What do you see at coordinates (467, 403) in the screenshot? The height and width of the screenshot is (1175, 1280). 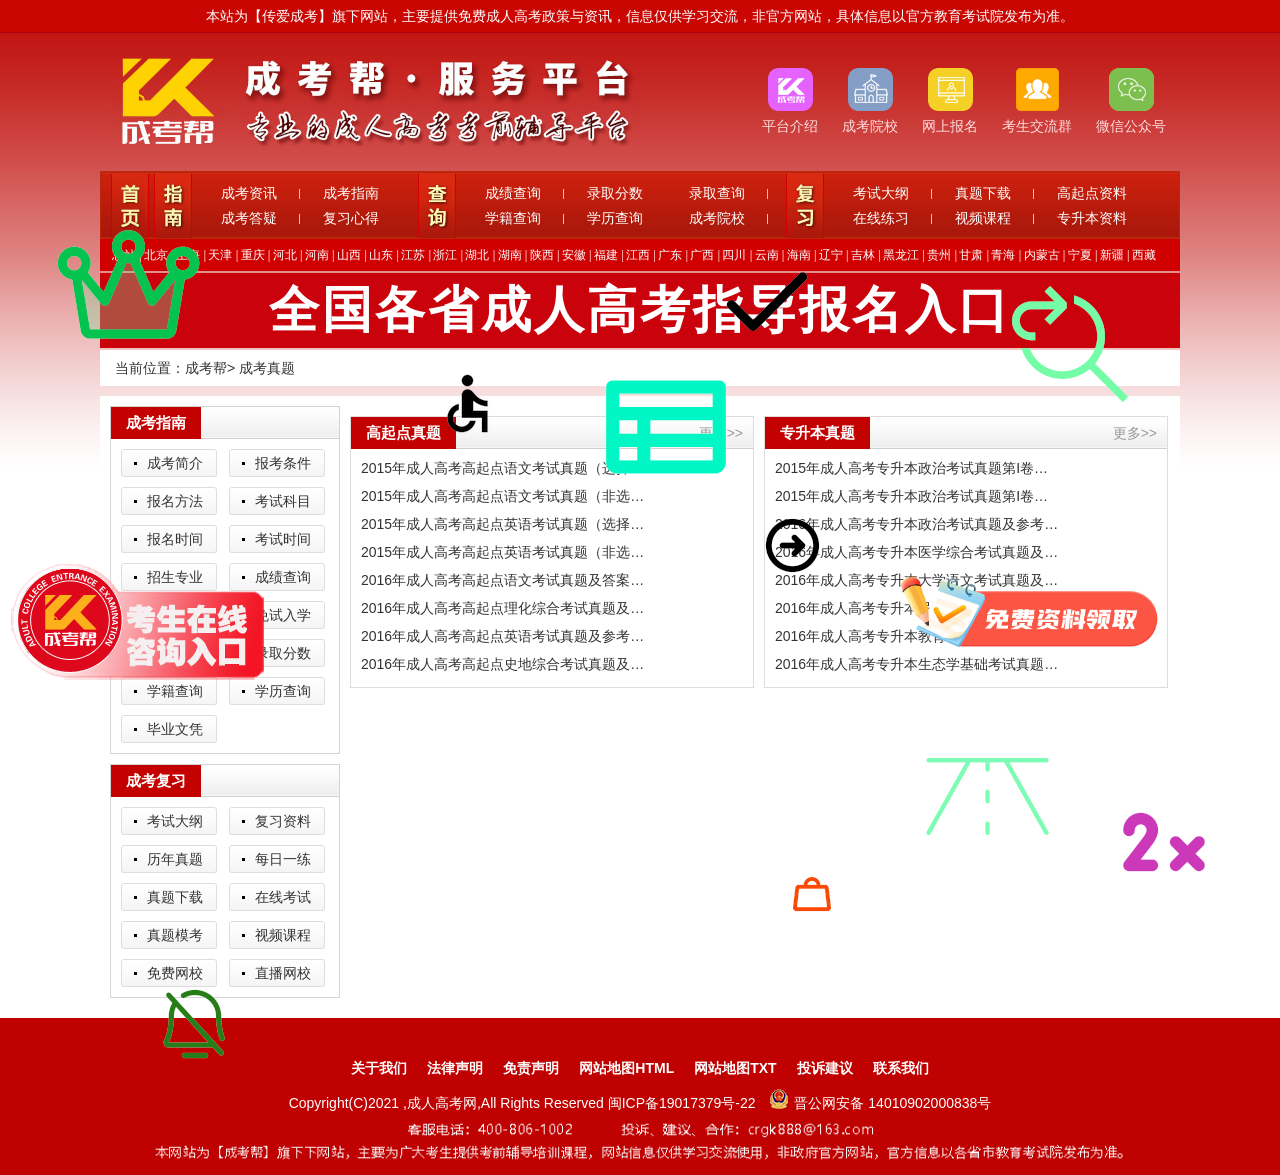 I see `indicates wheelchair accessibility` at bounding box center [467, 403].